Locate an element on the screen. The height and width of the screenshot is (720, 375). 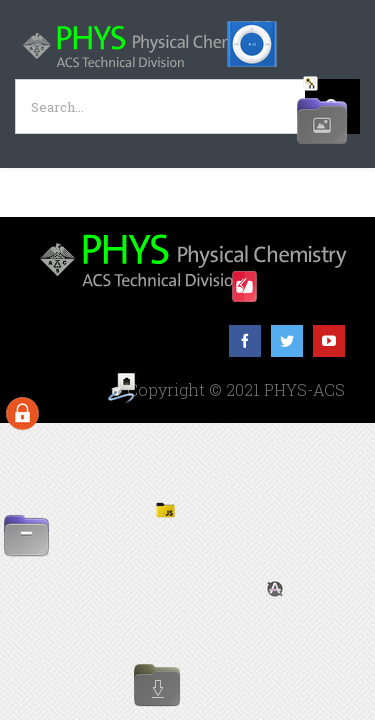
open downloads folder is located at coordinates (157, 685).